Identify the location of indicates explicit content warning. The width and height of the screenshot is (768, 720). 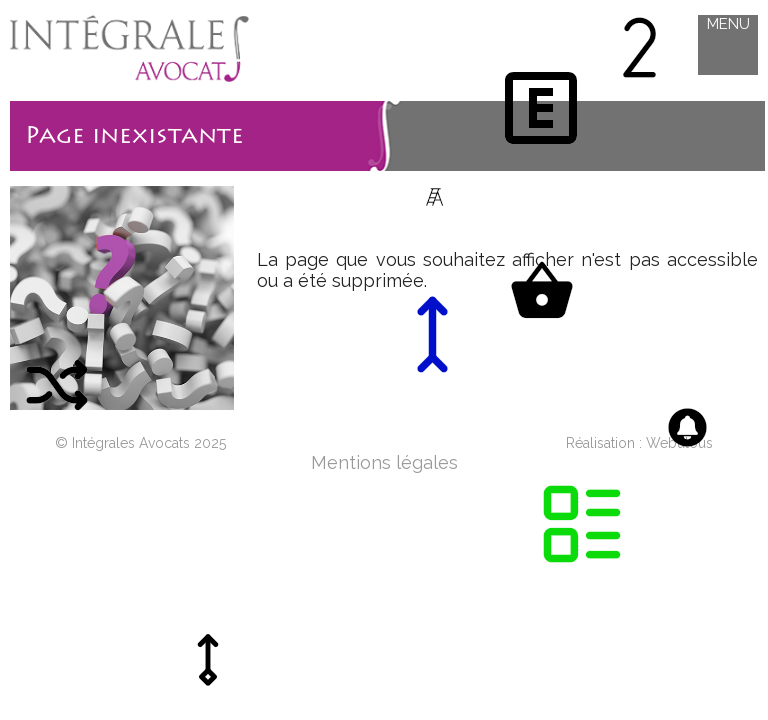
(541, 108).